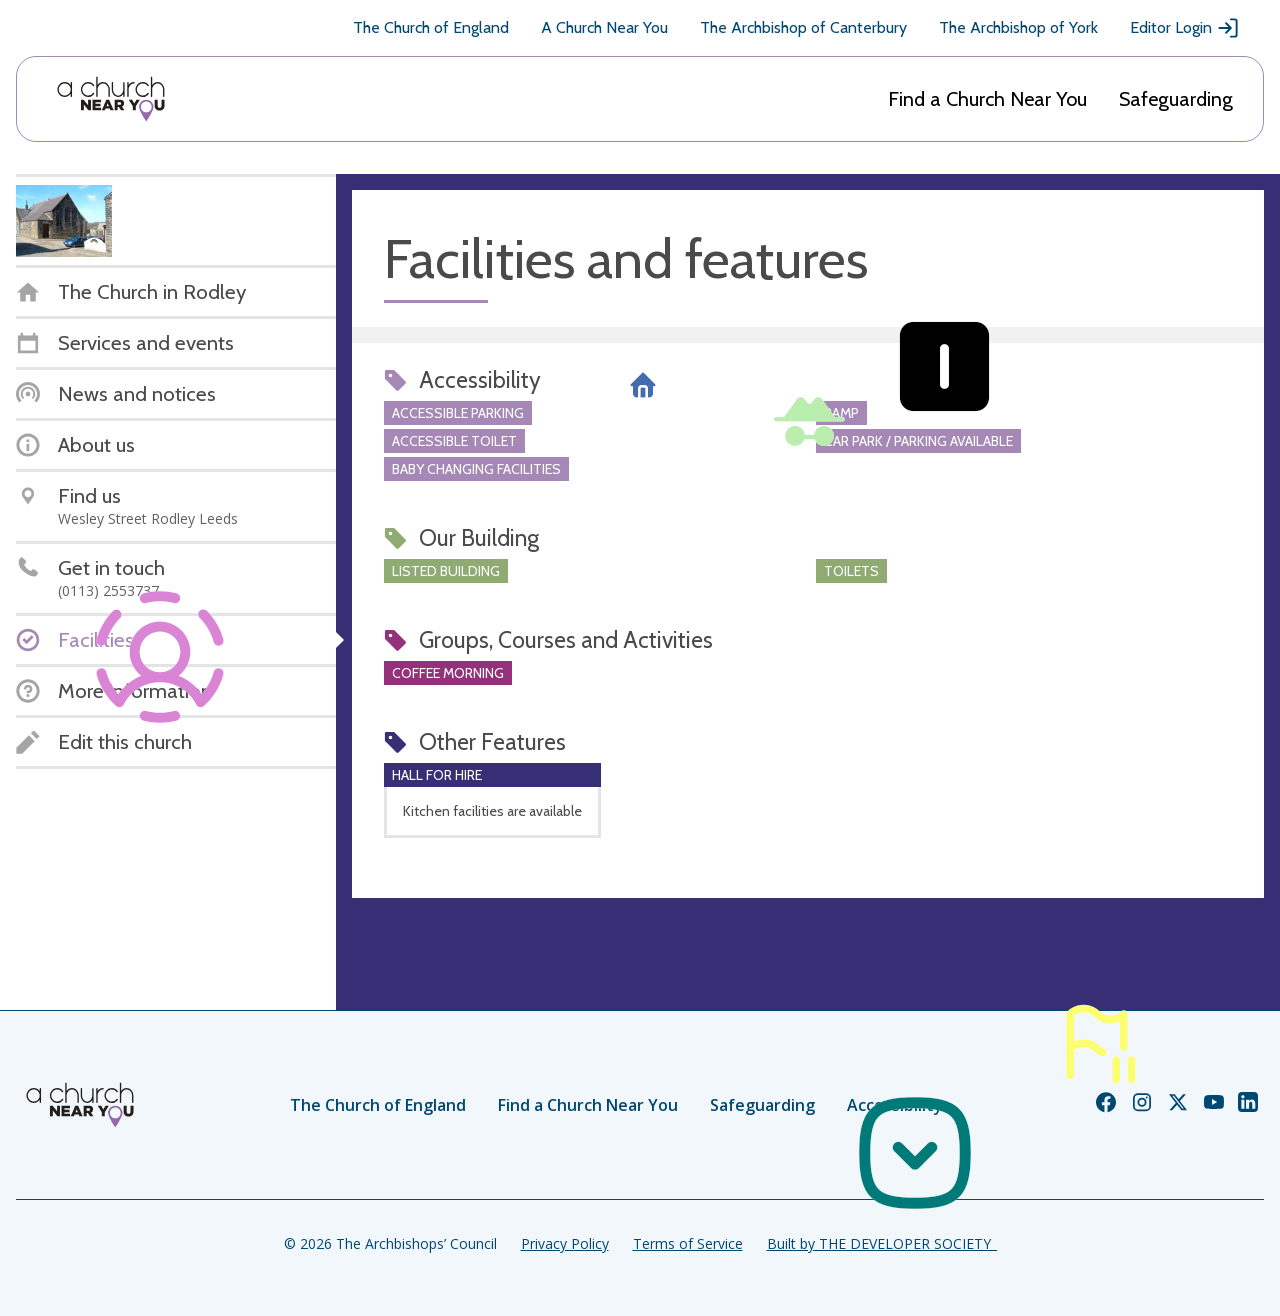 Image resolution: width=1280 pixels, height=1316 pixels. Describe the element at coordinates (160, 657) in the screenshot. I see `incomplete or pending user profile` at that location.